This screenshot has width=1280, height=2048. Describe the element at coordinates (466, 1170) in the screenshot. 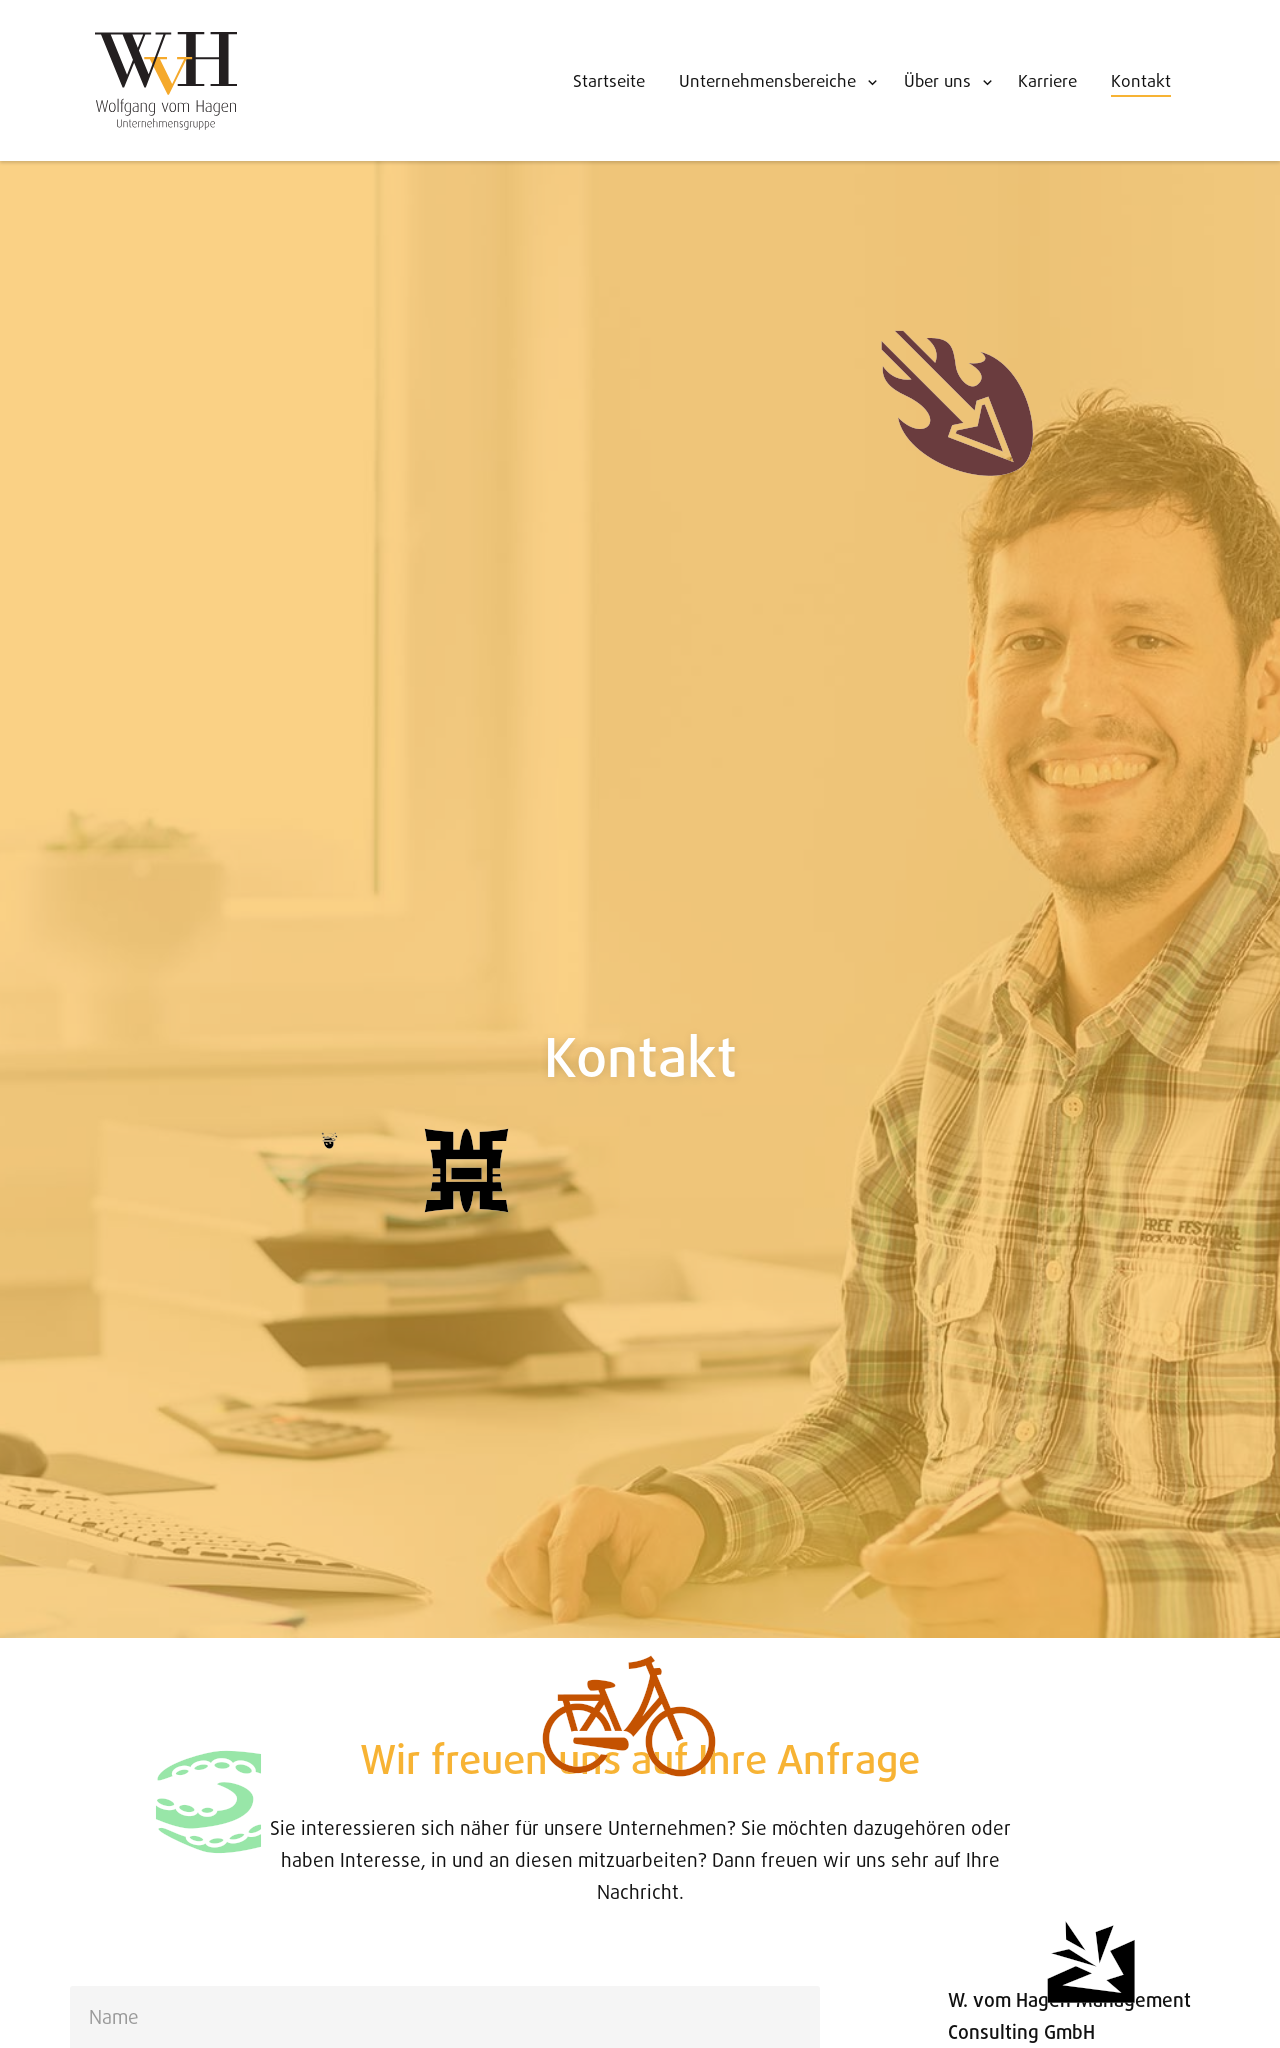

I see `abstract game element or power-up icon` at that location.